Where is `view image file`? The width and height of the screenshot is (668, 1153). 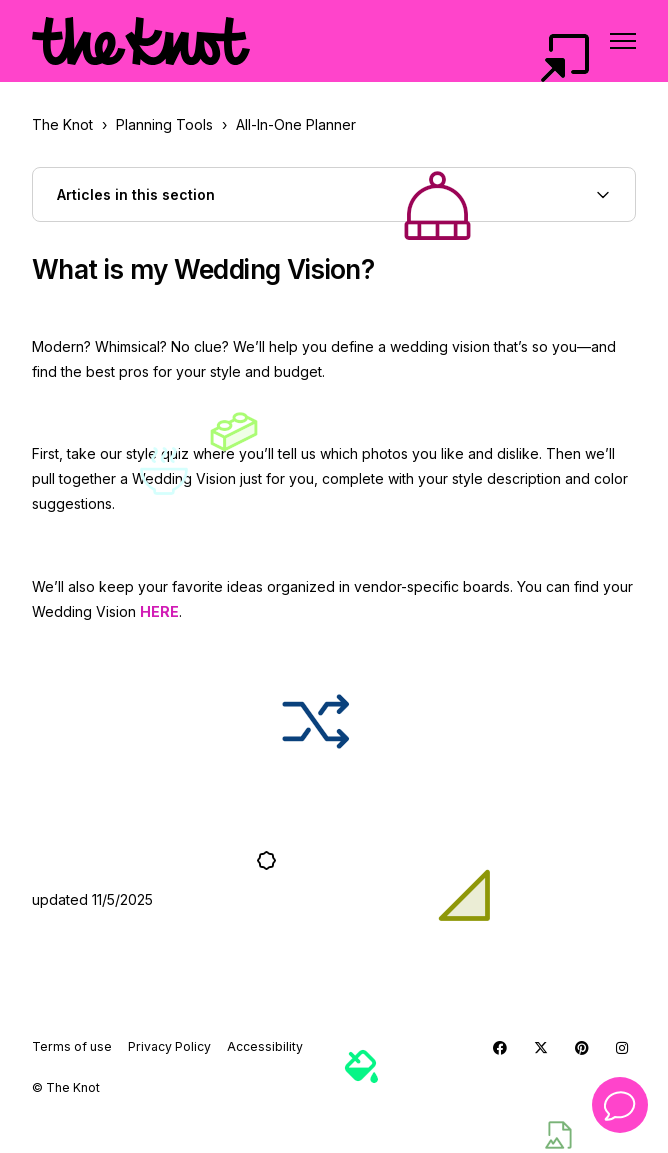
view image file is located at coordinates (560, 1135).